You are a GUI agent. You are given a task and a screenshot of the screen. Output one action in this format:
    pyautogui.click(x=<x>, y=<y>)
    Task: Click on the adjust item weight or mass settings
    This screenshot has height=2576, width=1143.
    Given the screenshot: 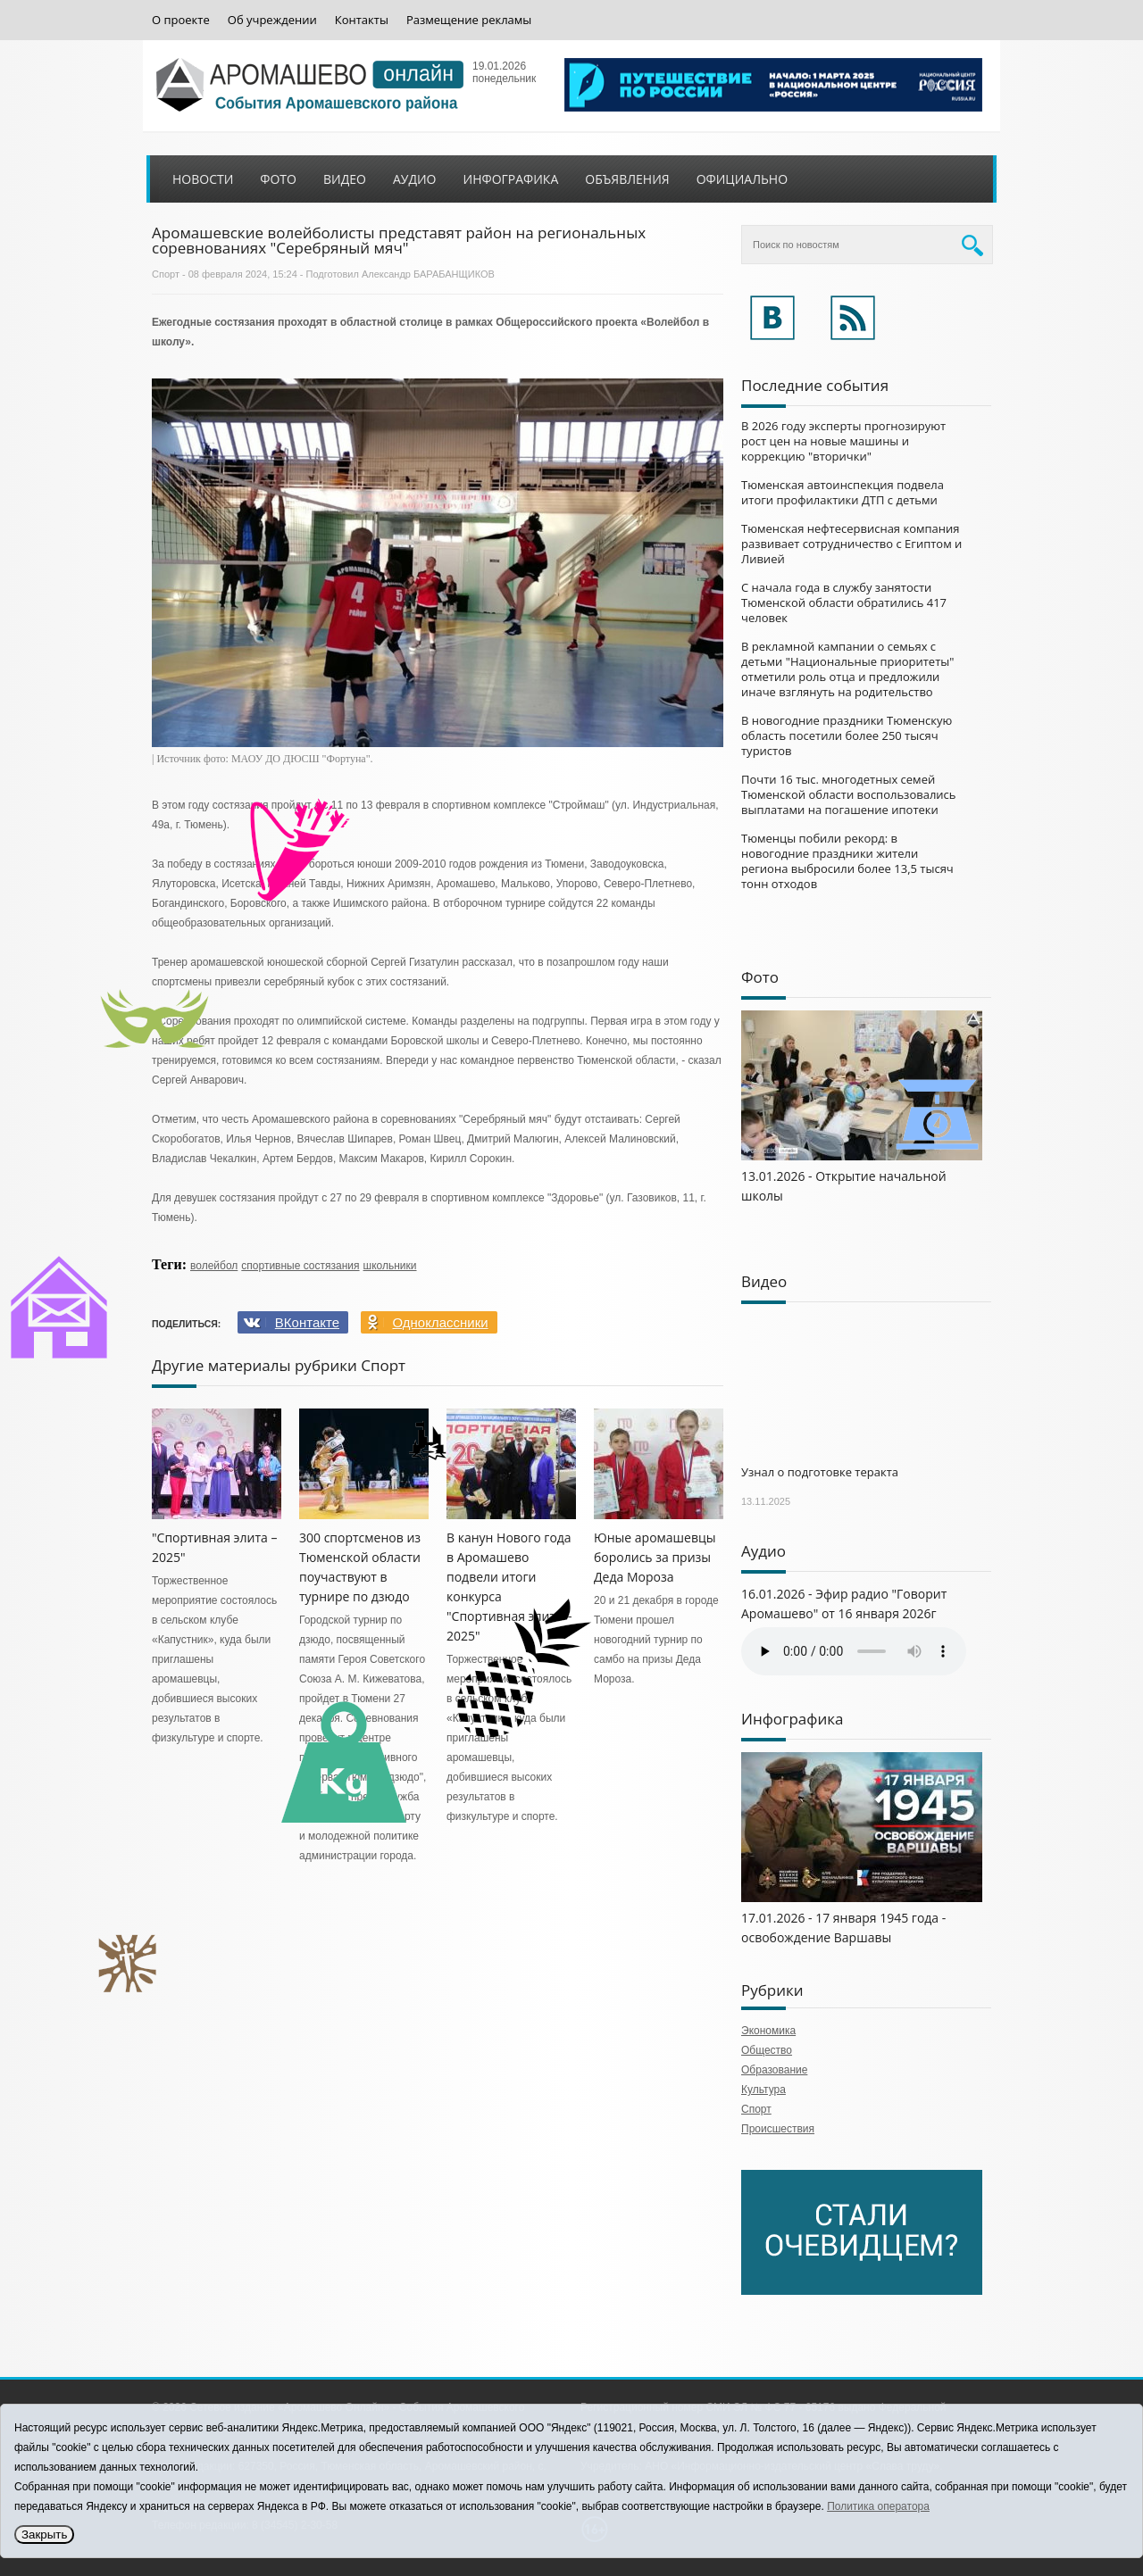 What is the action you would take?
    pyautogui.click(x=344, y=1760)
    